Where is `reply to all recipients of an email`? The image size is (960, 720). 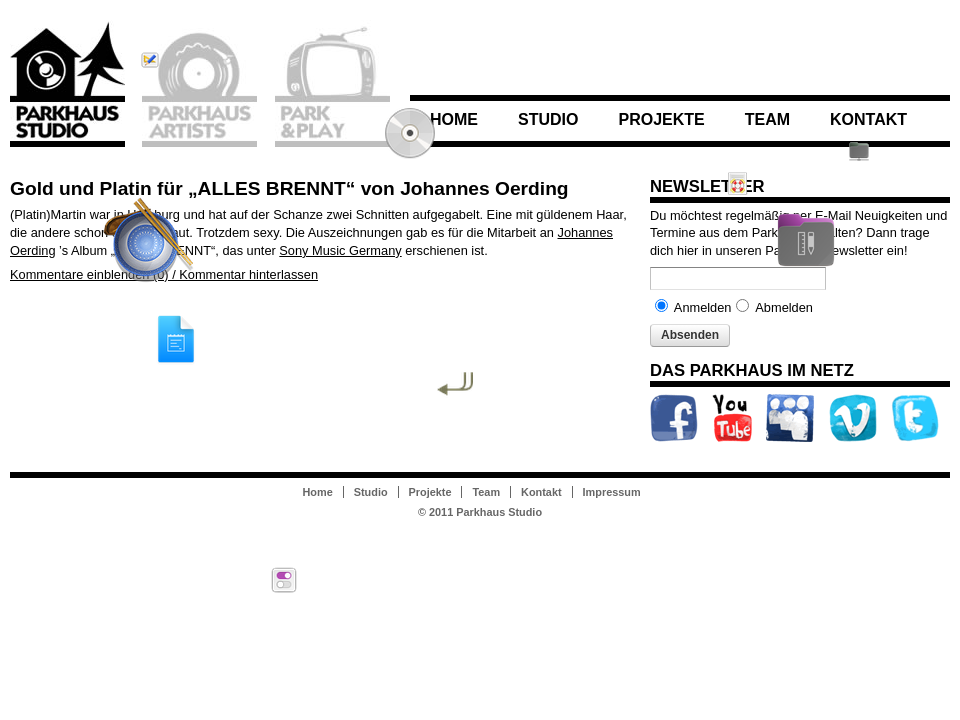
reply to all recipients of an email is located at coordinates (454, 381).